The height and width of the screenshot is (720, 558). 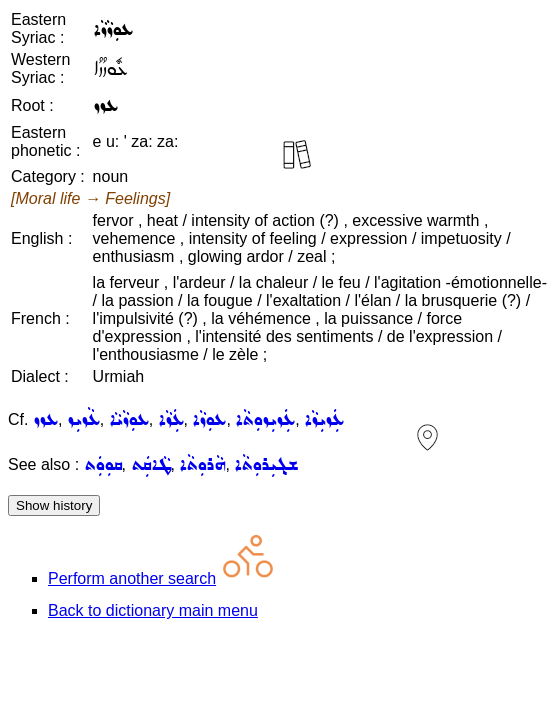 I want to click on access your library or book collection, so click(x=296, y=155).